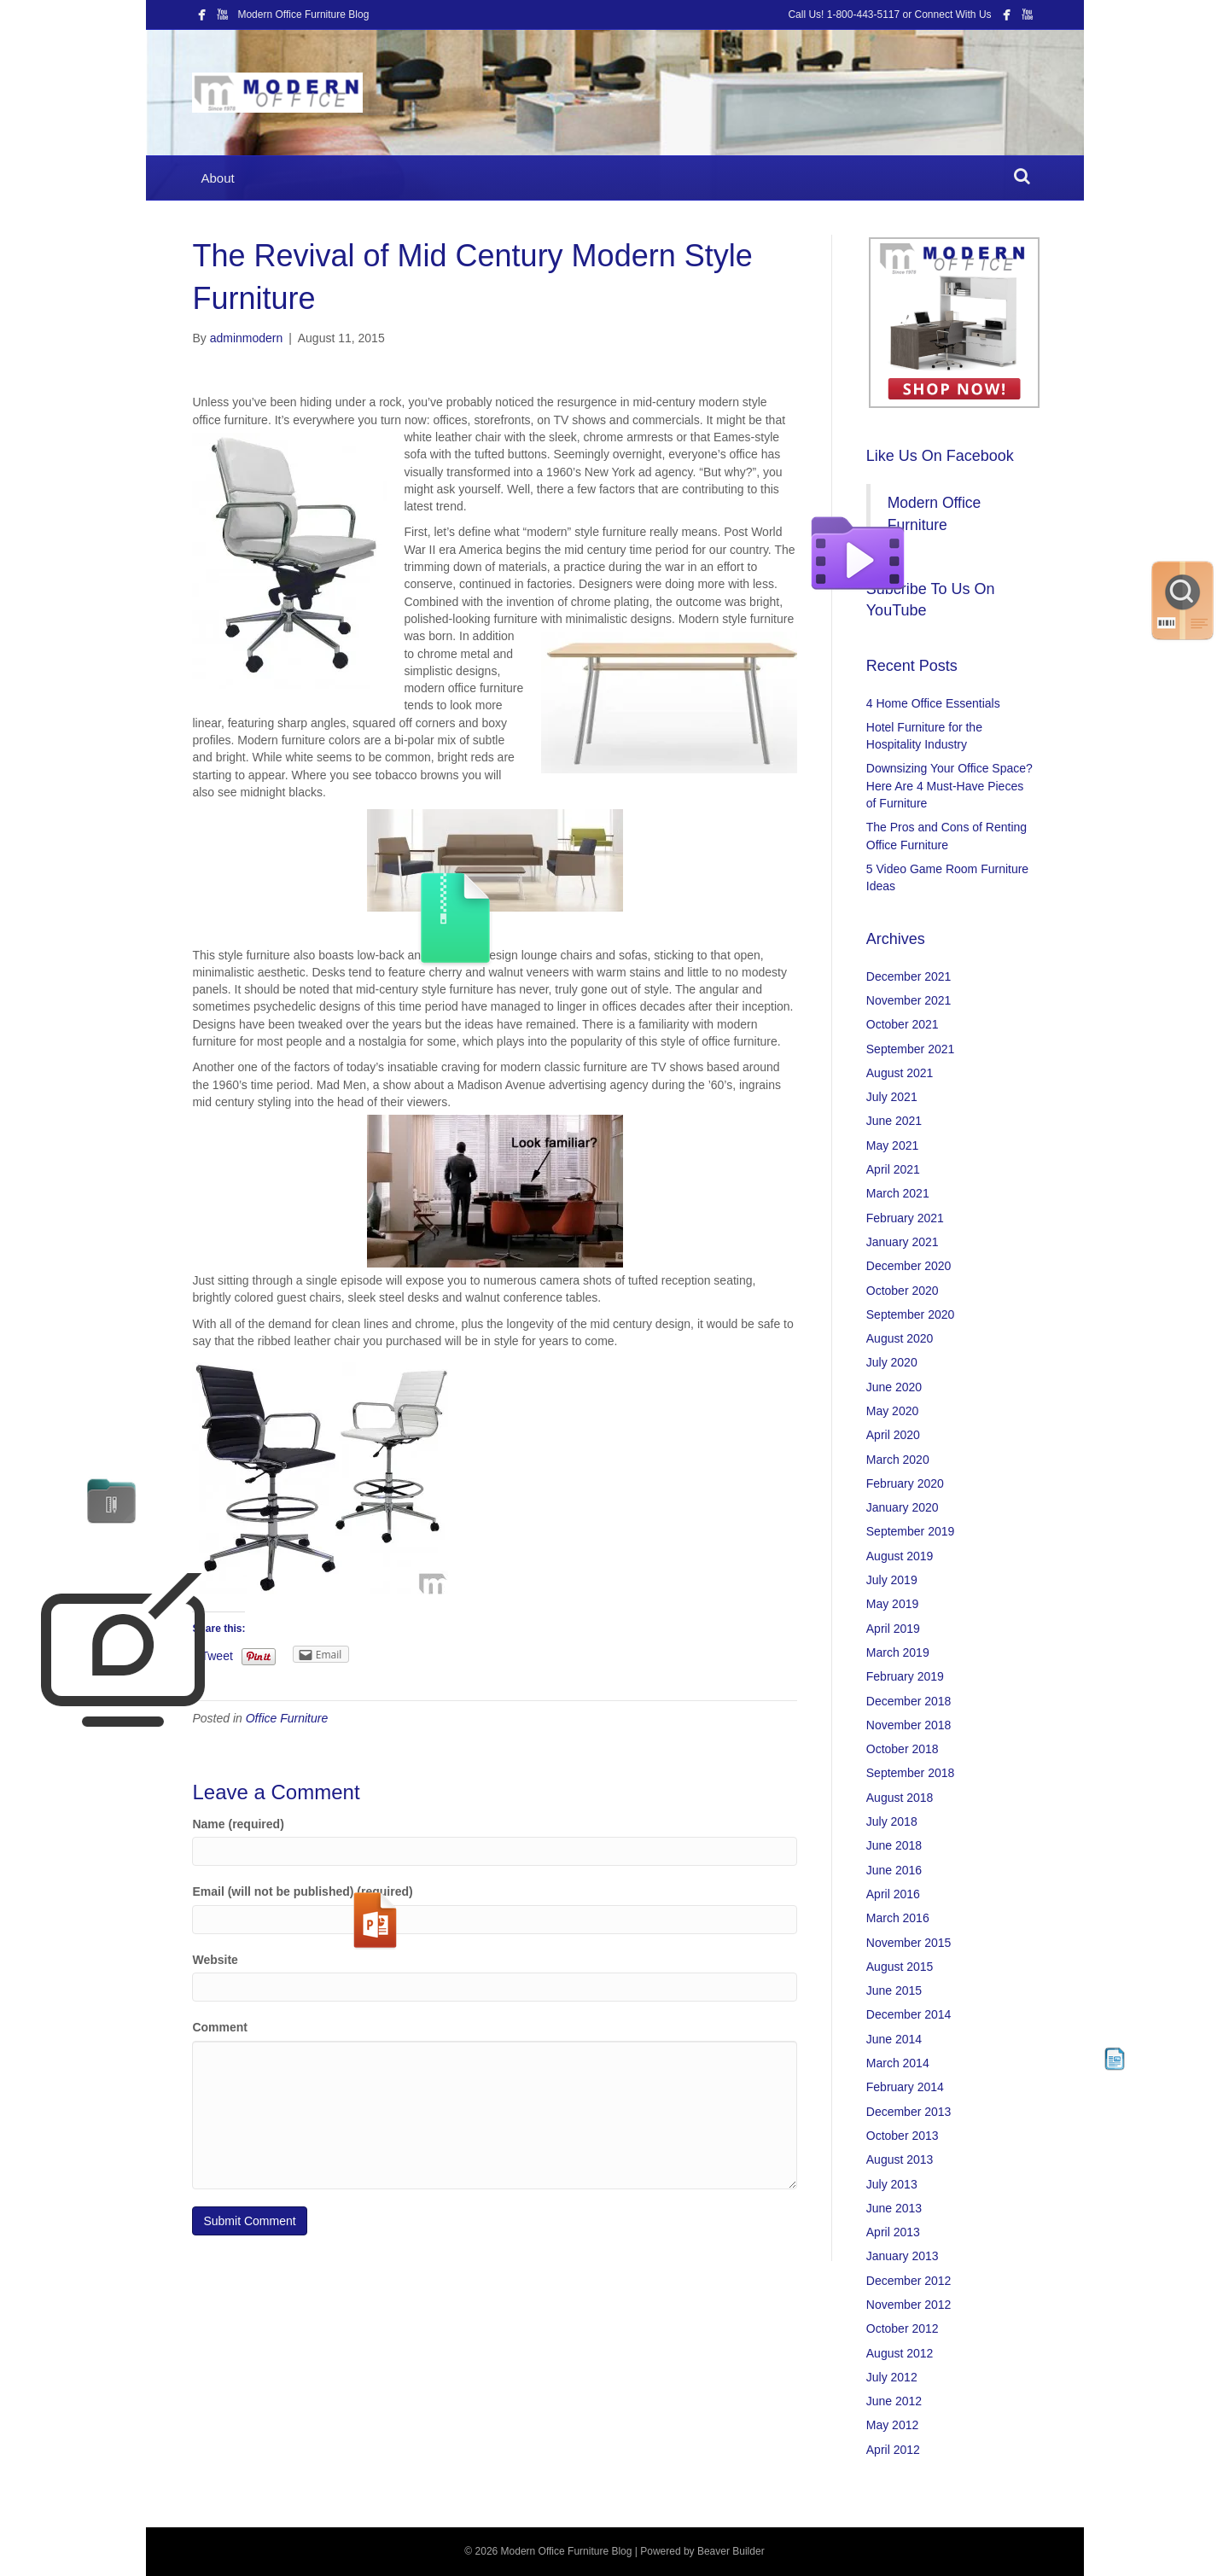 The height and width of the screenshot is (2576, 1229). What do you see at coordinates (455, 919) in the screenshot?
I see `compressed archive file (.tar.xz format)` at bounding box center [455, 919].